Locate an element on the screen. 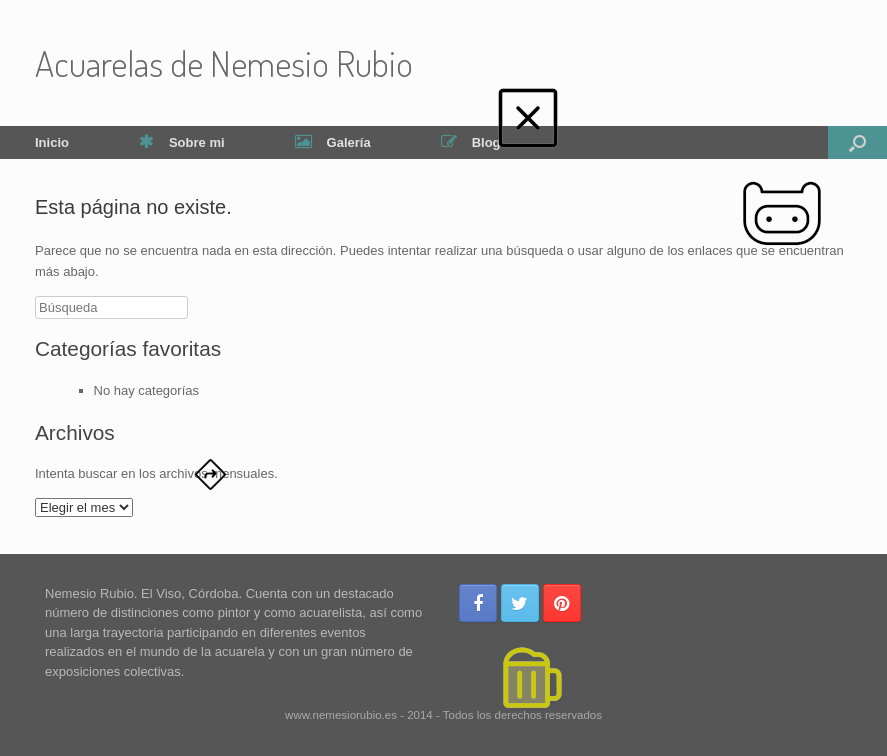 The image size is (887, 756). indicates a turn or direction change ahead is located at coordinates (210, 474).